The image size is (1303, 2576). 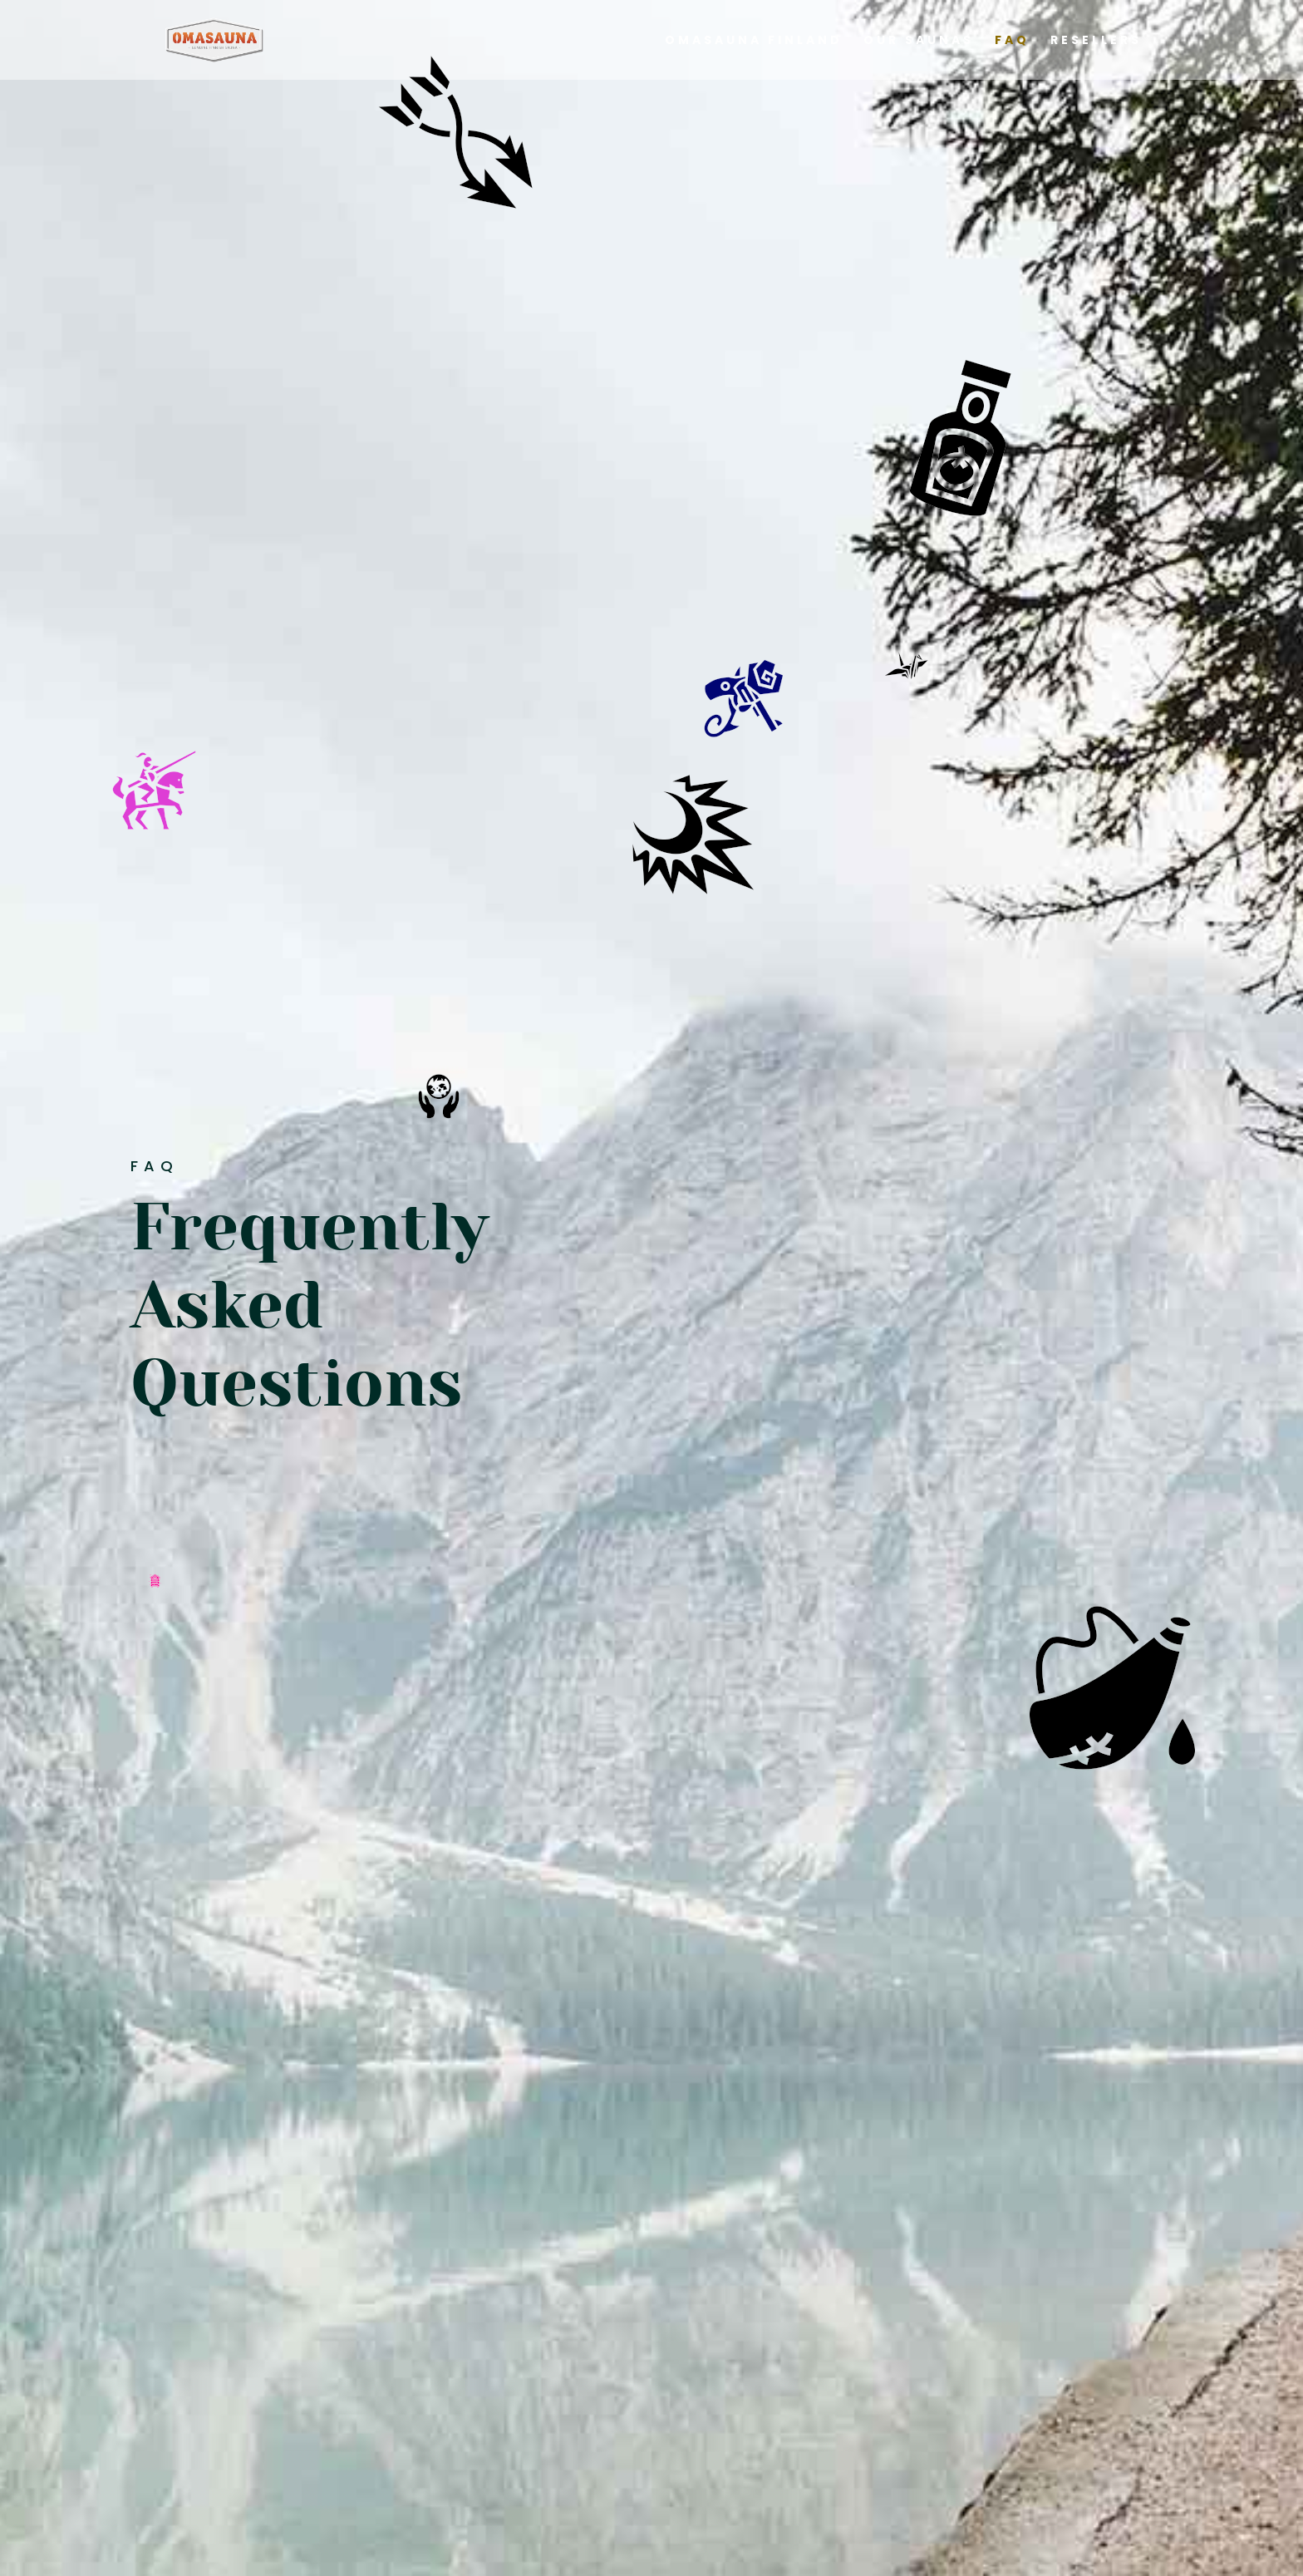 What do you see at coordinates (455, 133) in the screenshot?
I see `indicates crossing paths or intersecting directions` at bounding box center [455, 133].